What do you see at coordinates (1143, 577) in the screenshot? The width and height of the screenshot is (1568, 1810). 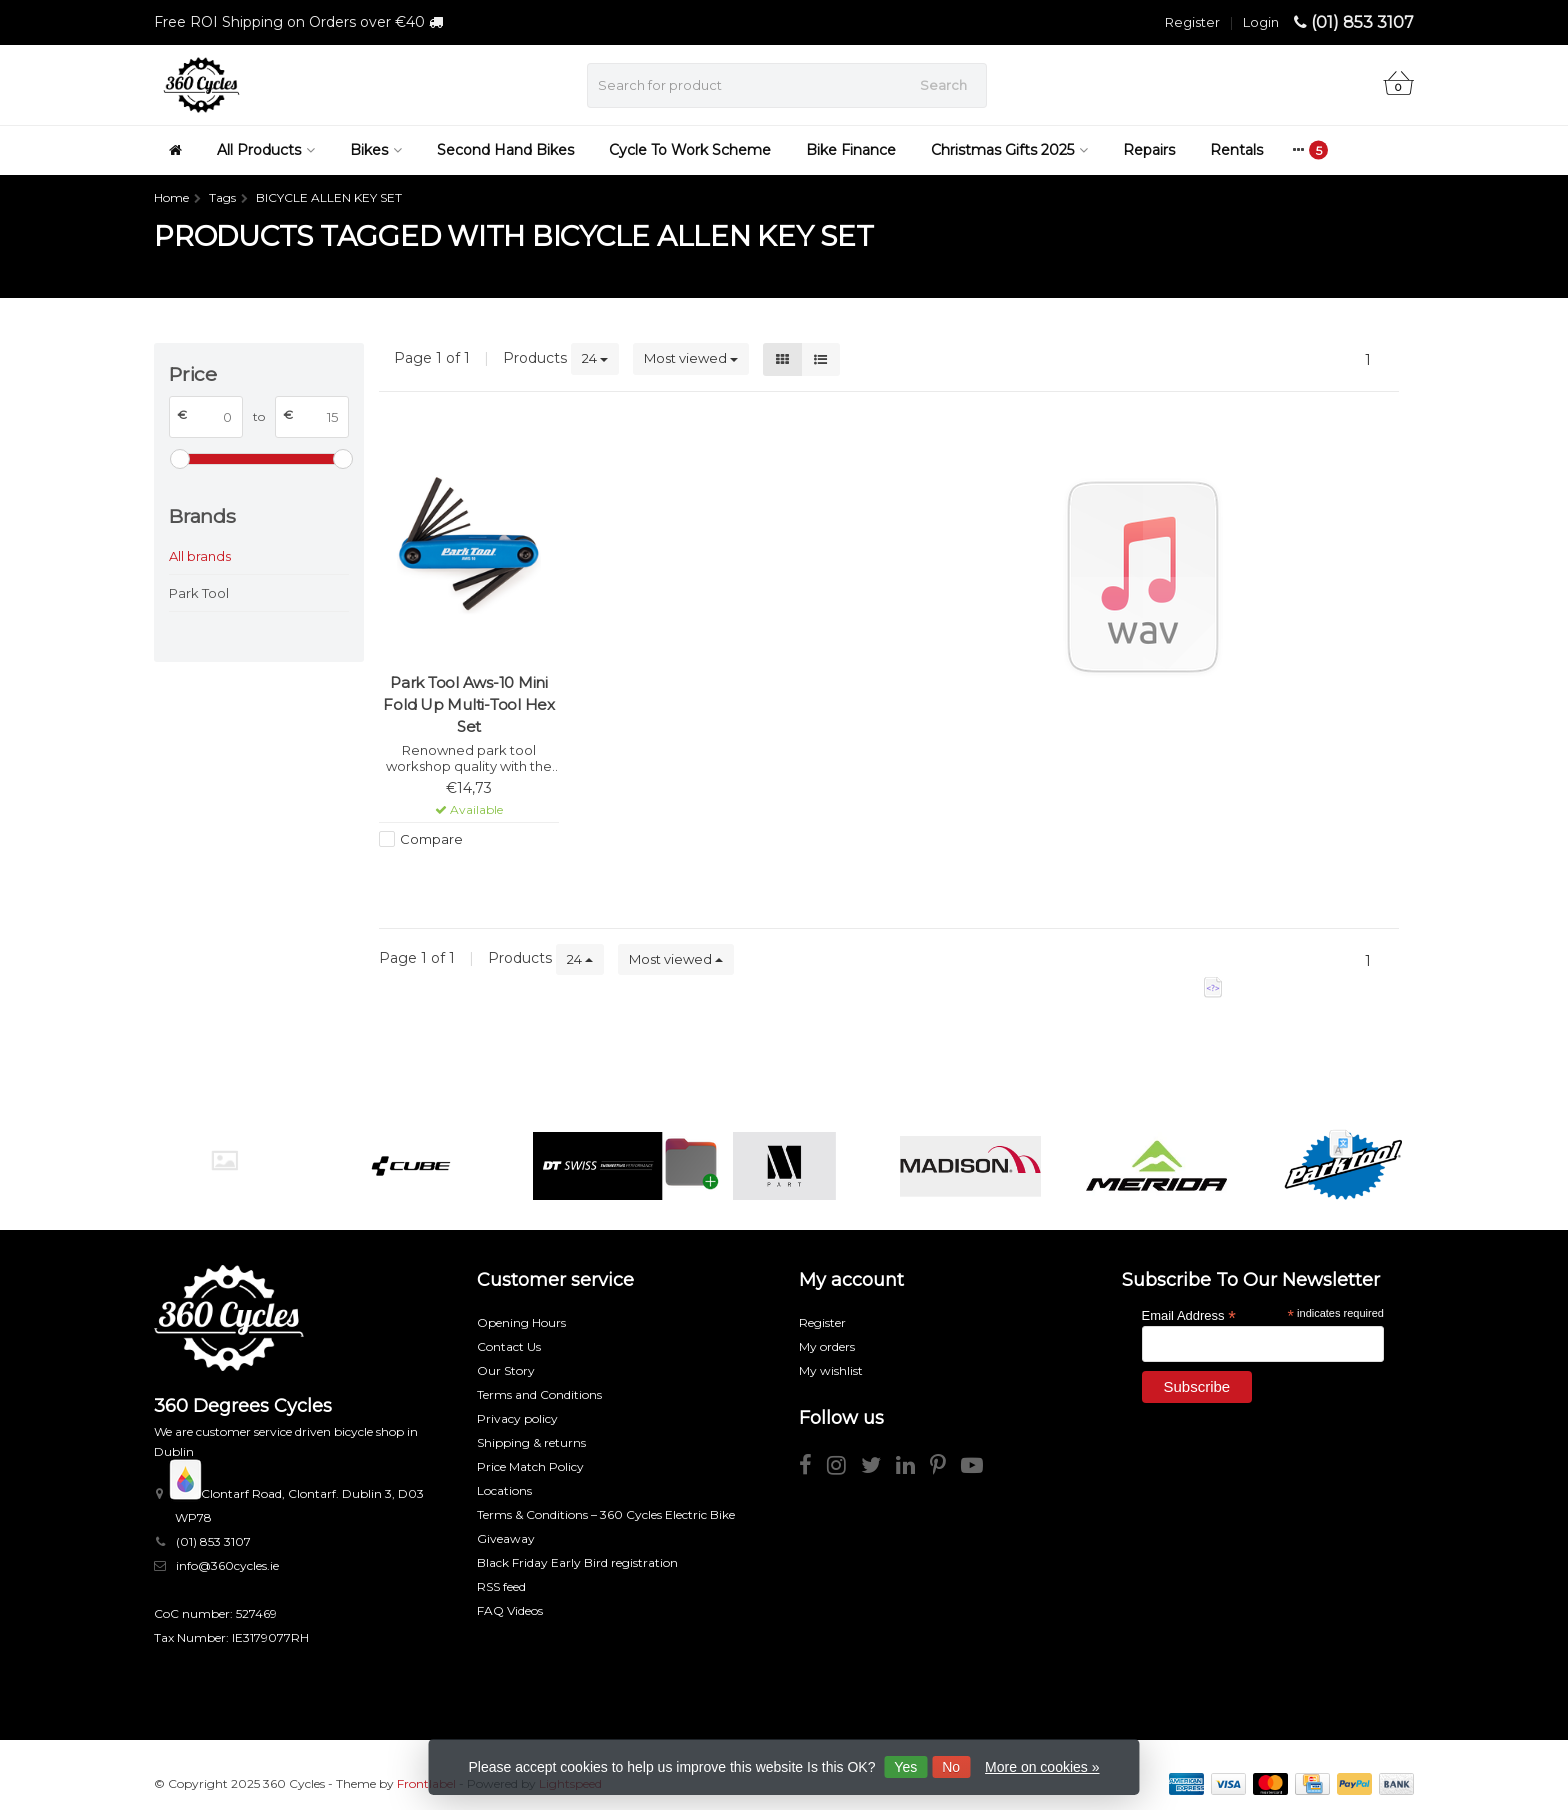 I see `a wav audio file` at bounding box center [1143, 577].